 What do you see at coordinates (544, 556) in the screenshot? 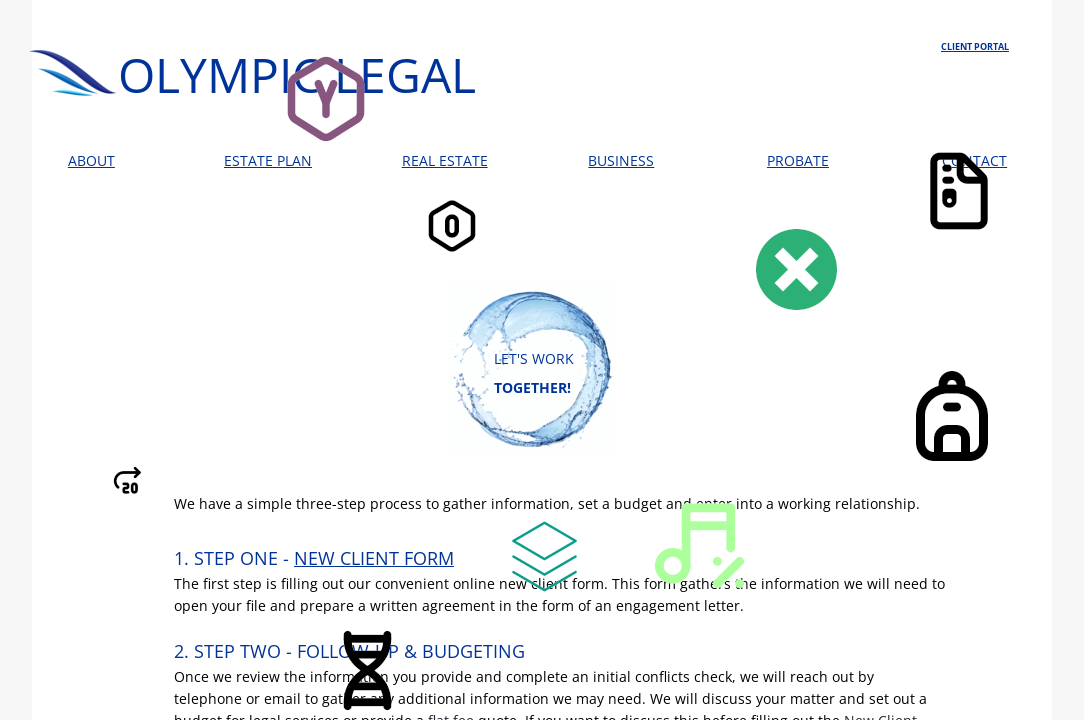
I see `view layers or stacked content` at bounding box center [544, 556].